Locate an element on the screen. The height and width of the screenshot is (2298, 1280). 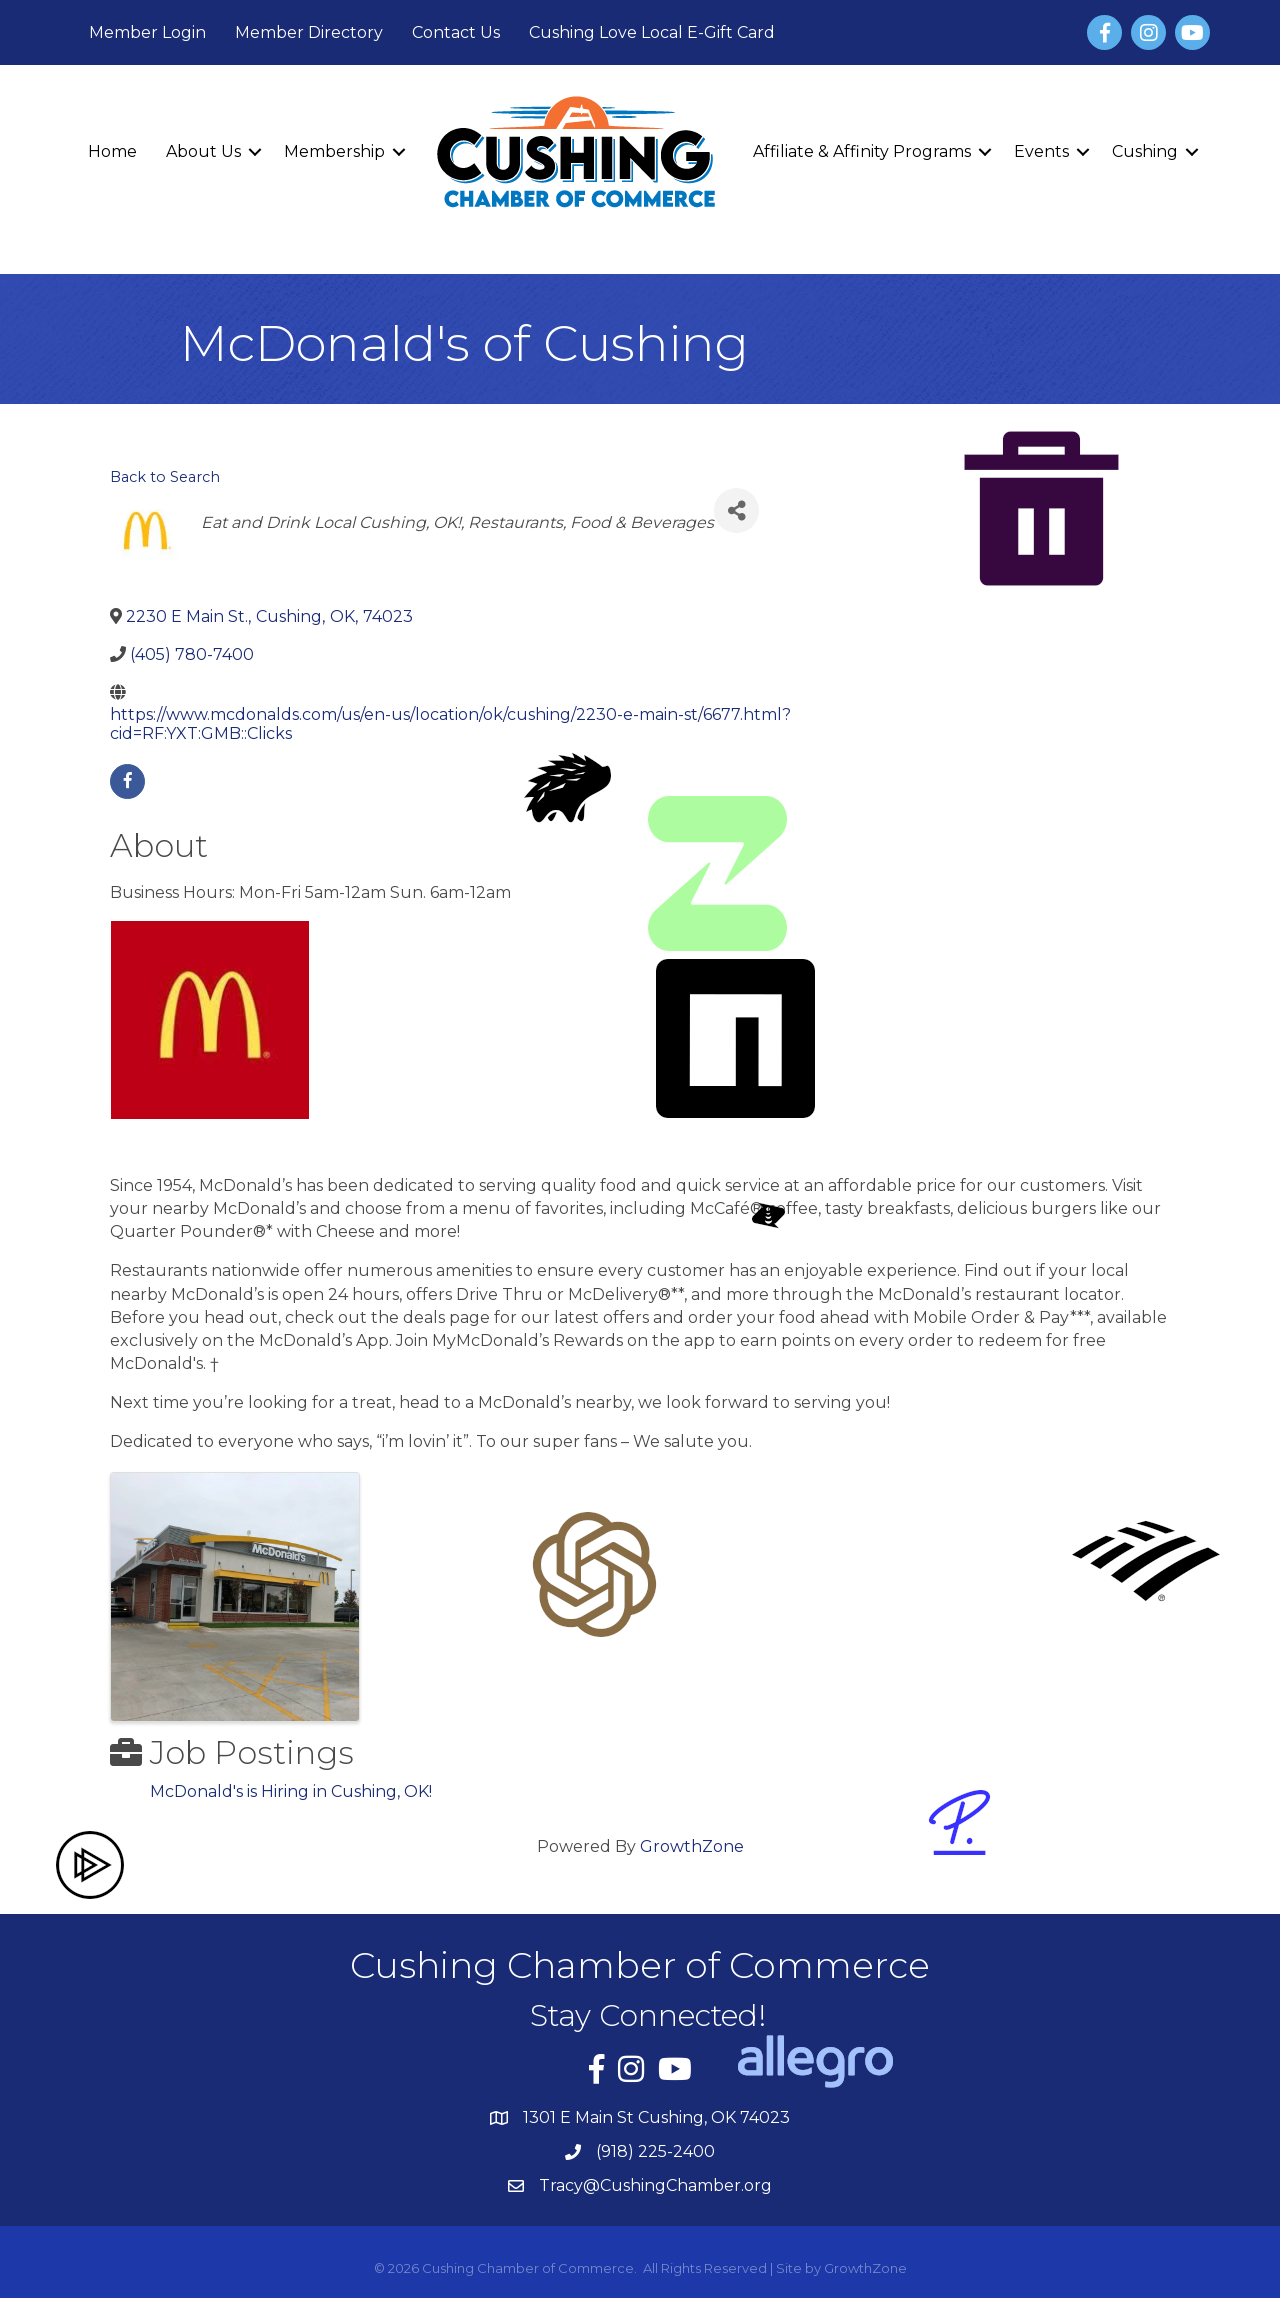
visit the allegro e-commerce platform is located at coordinates (815, 2061).